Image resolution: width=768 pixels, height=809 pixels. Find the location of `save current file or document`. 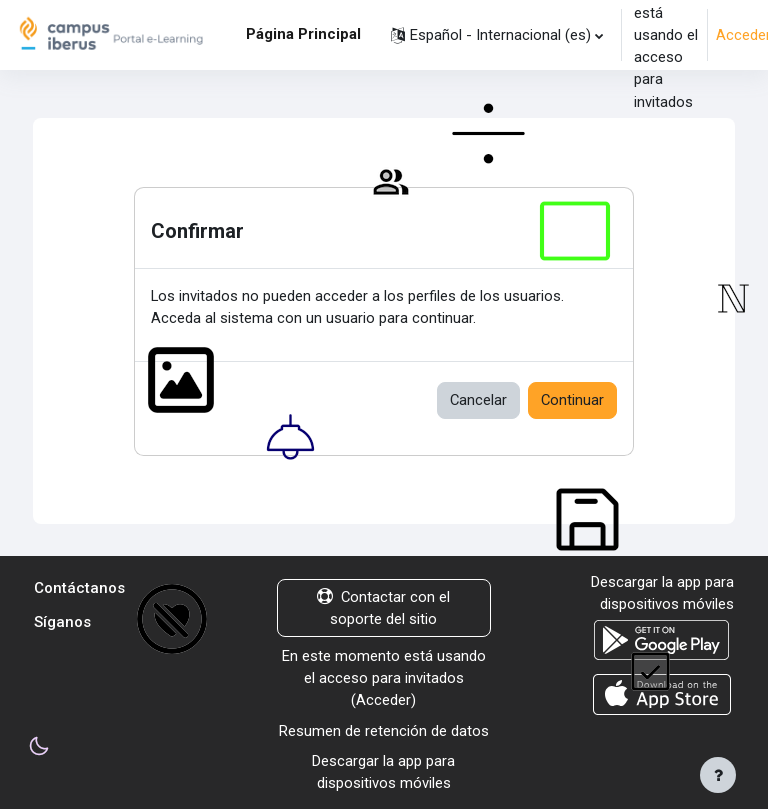

save current file or document is located at coordinates (587, 519).